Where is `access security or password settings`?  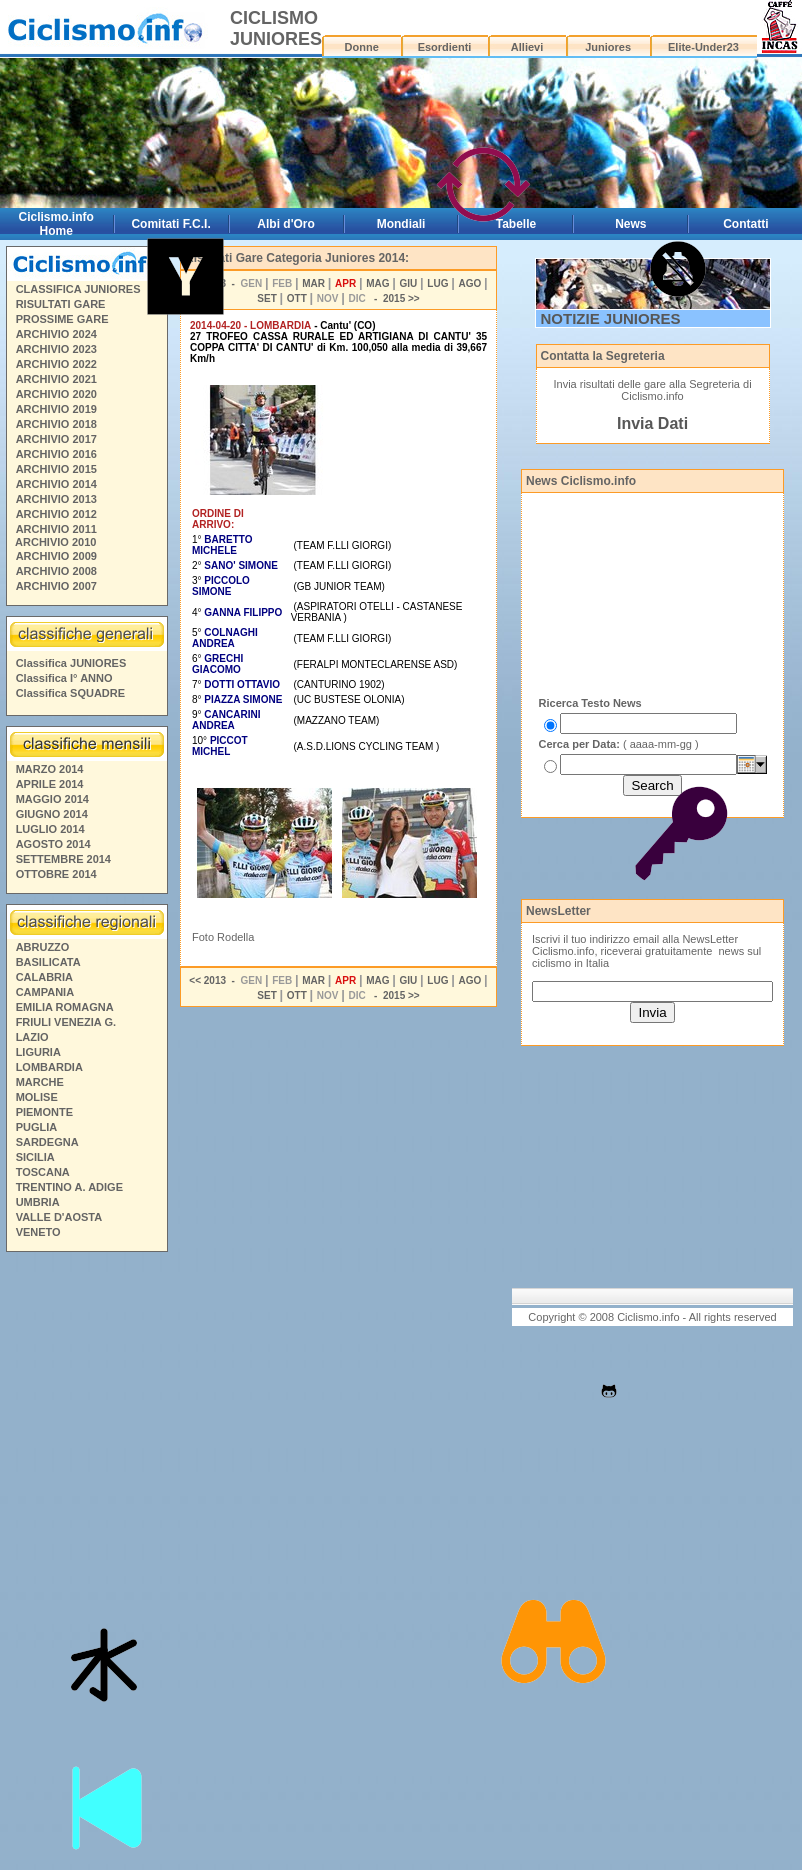 access security or password settings is located at coordinates (680, 833).